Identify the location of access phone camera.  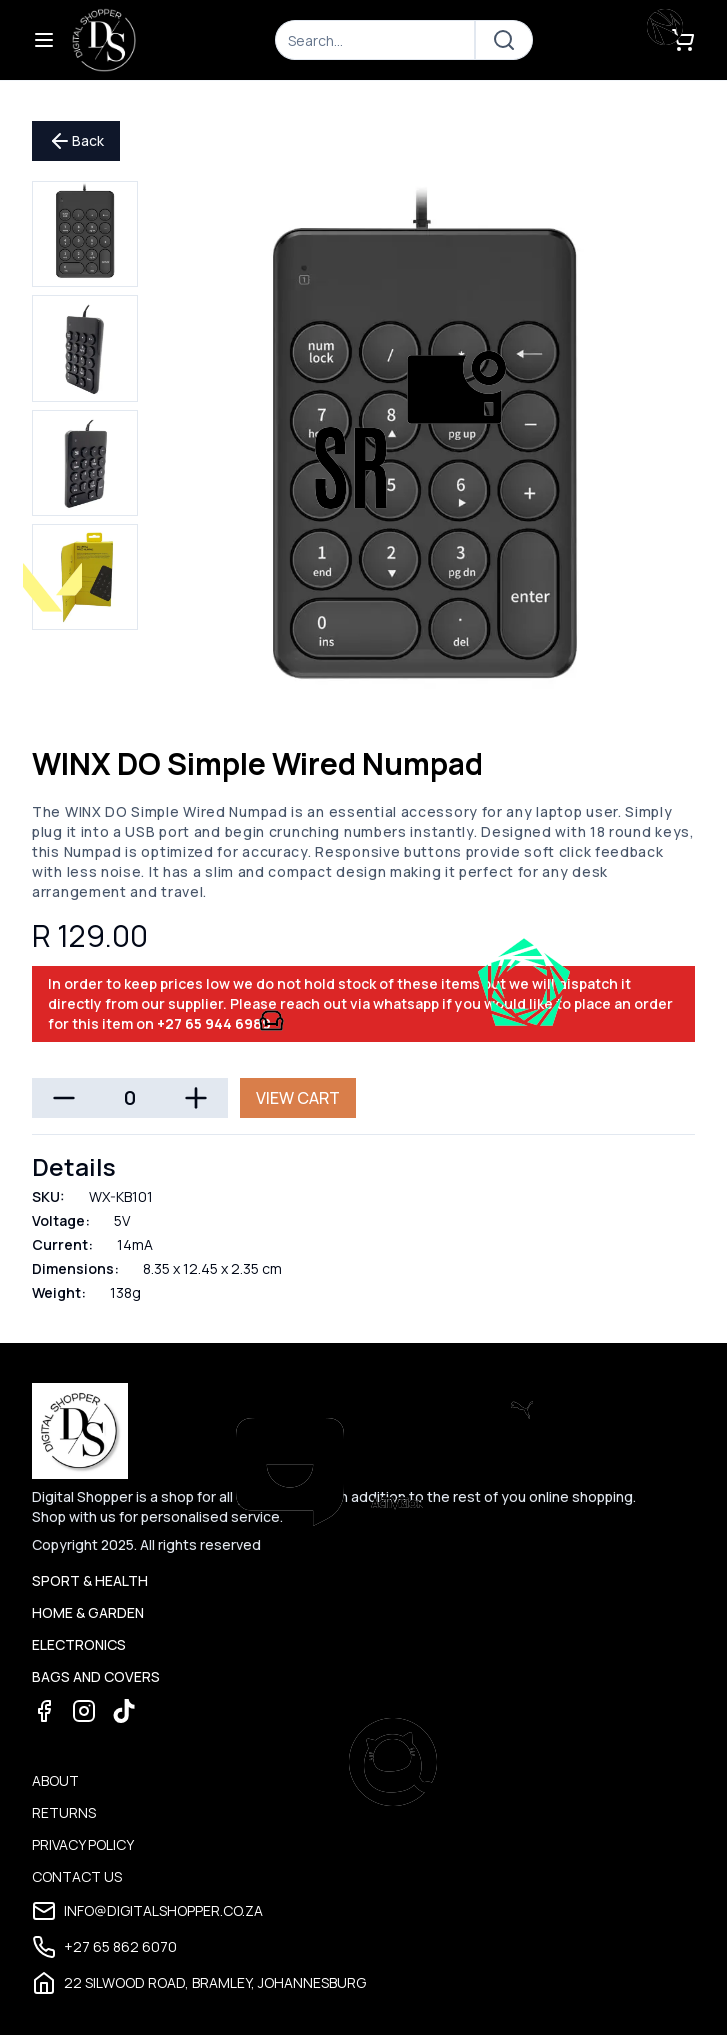
(454, 389).